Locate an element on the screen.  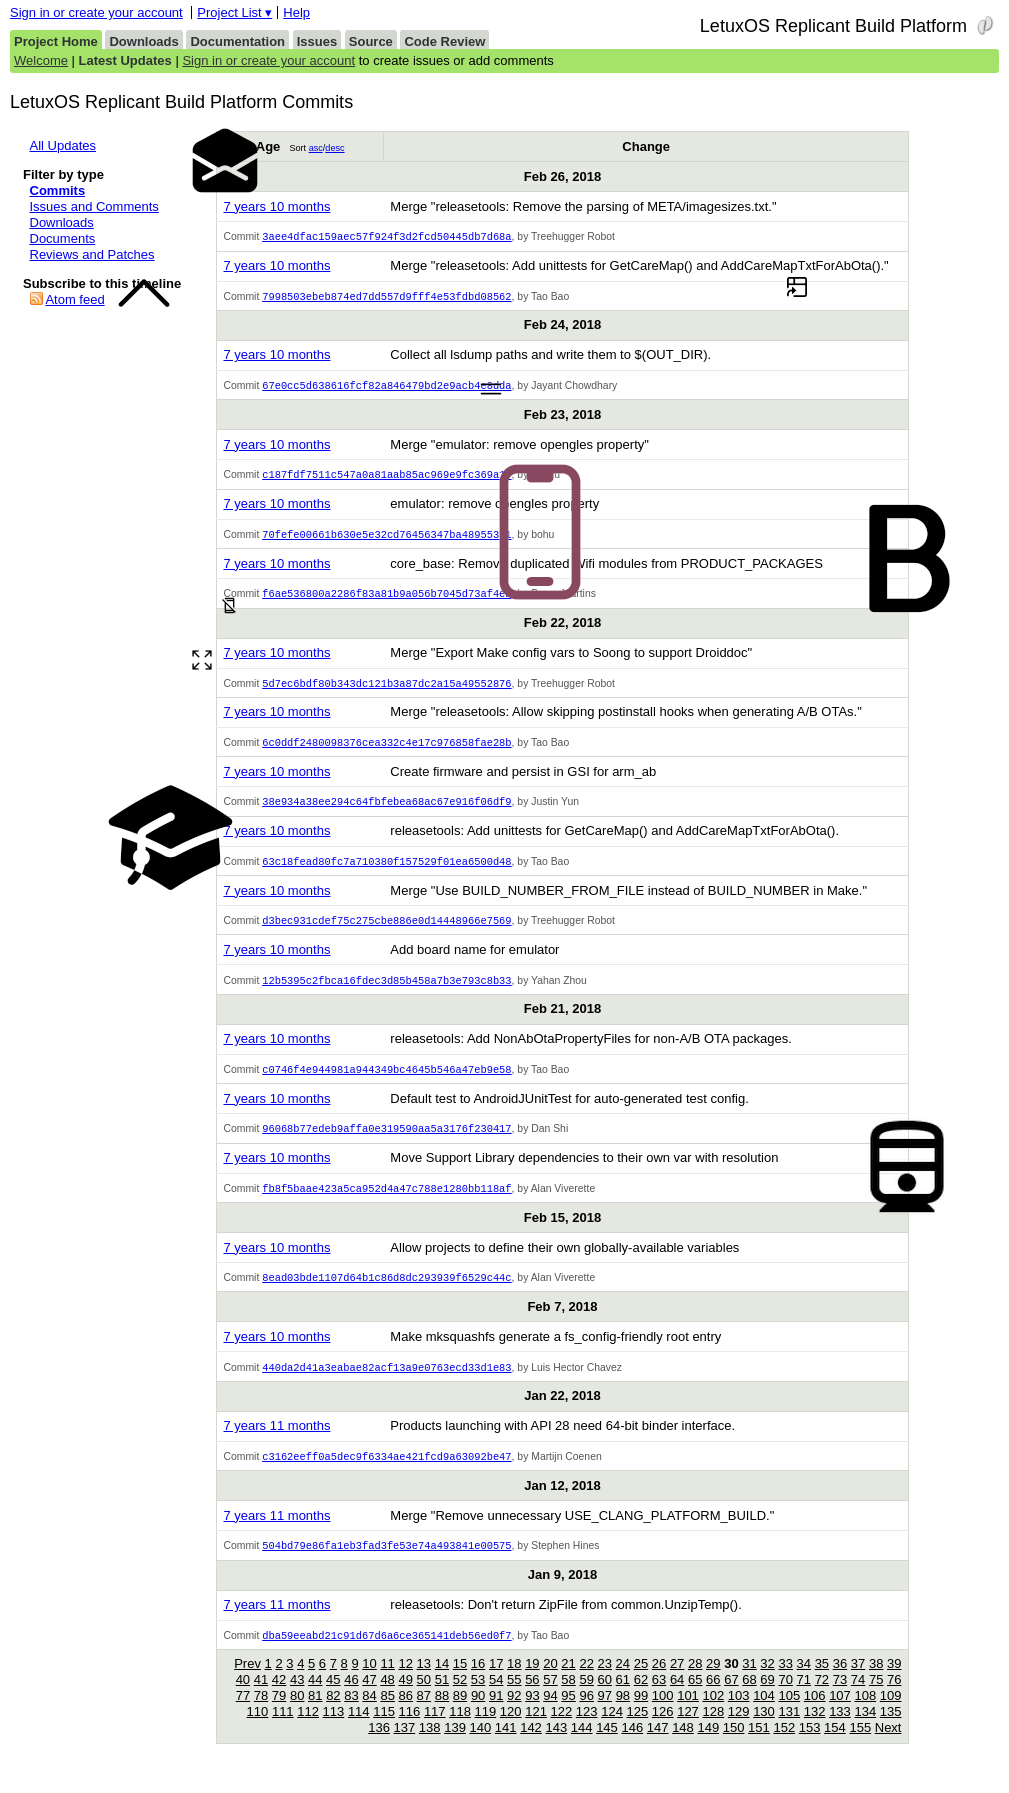
apply bold formatting to selected text is located at coordinates (909, 558).